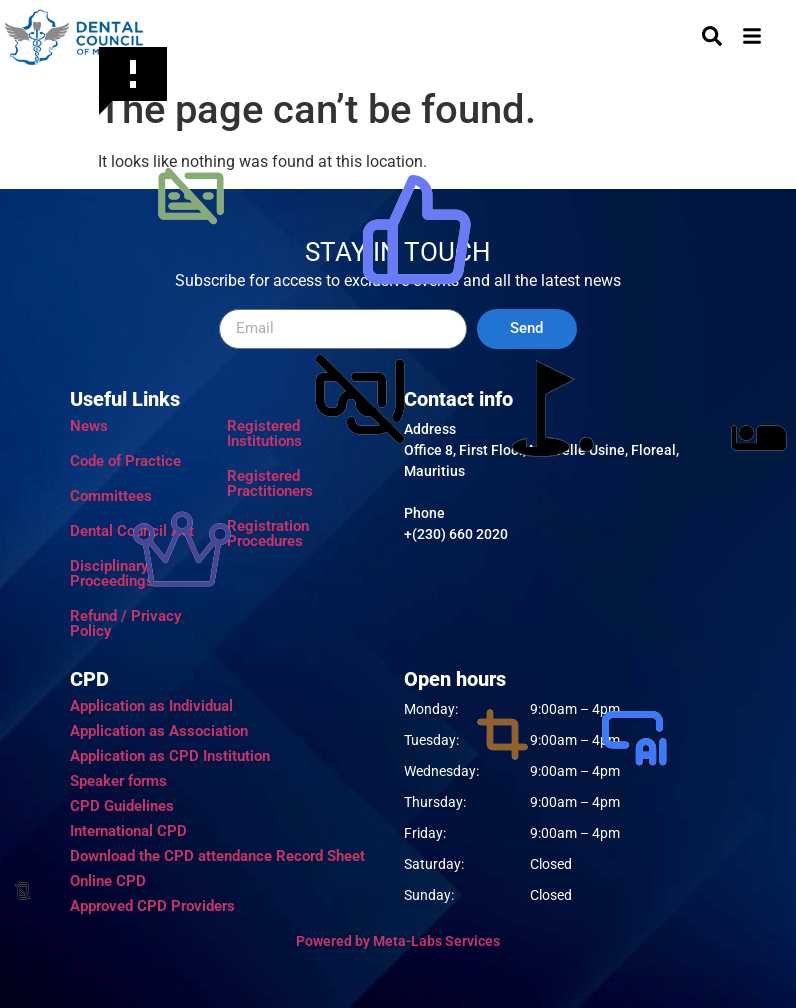 The image size is (796, 1008). What do you see at coordinates (550, 408) in the screenshot?
I see `view nearby golf courses` at bounding box center [550, 408].